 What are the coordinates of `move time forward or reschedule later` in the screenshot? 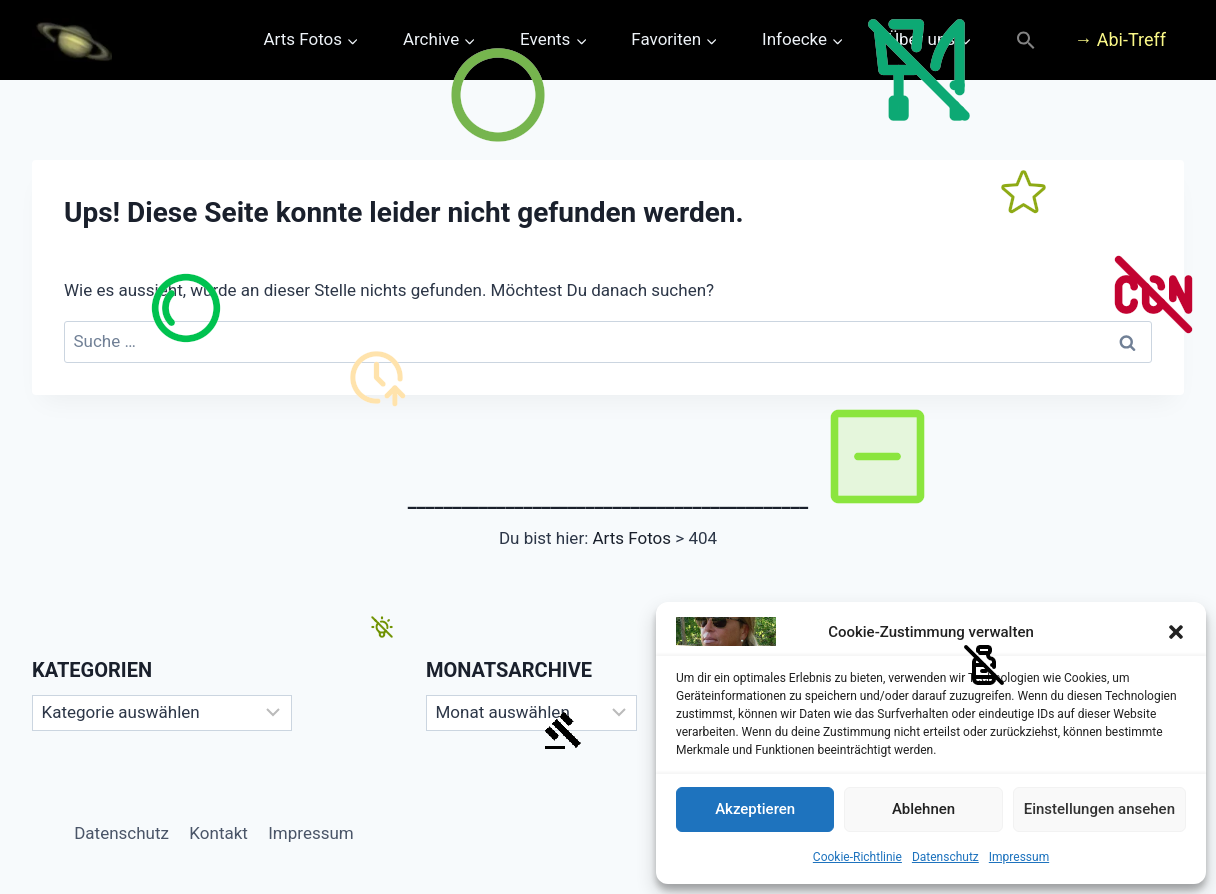 It's located at (376, 377).